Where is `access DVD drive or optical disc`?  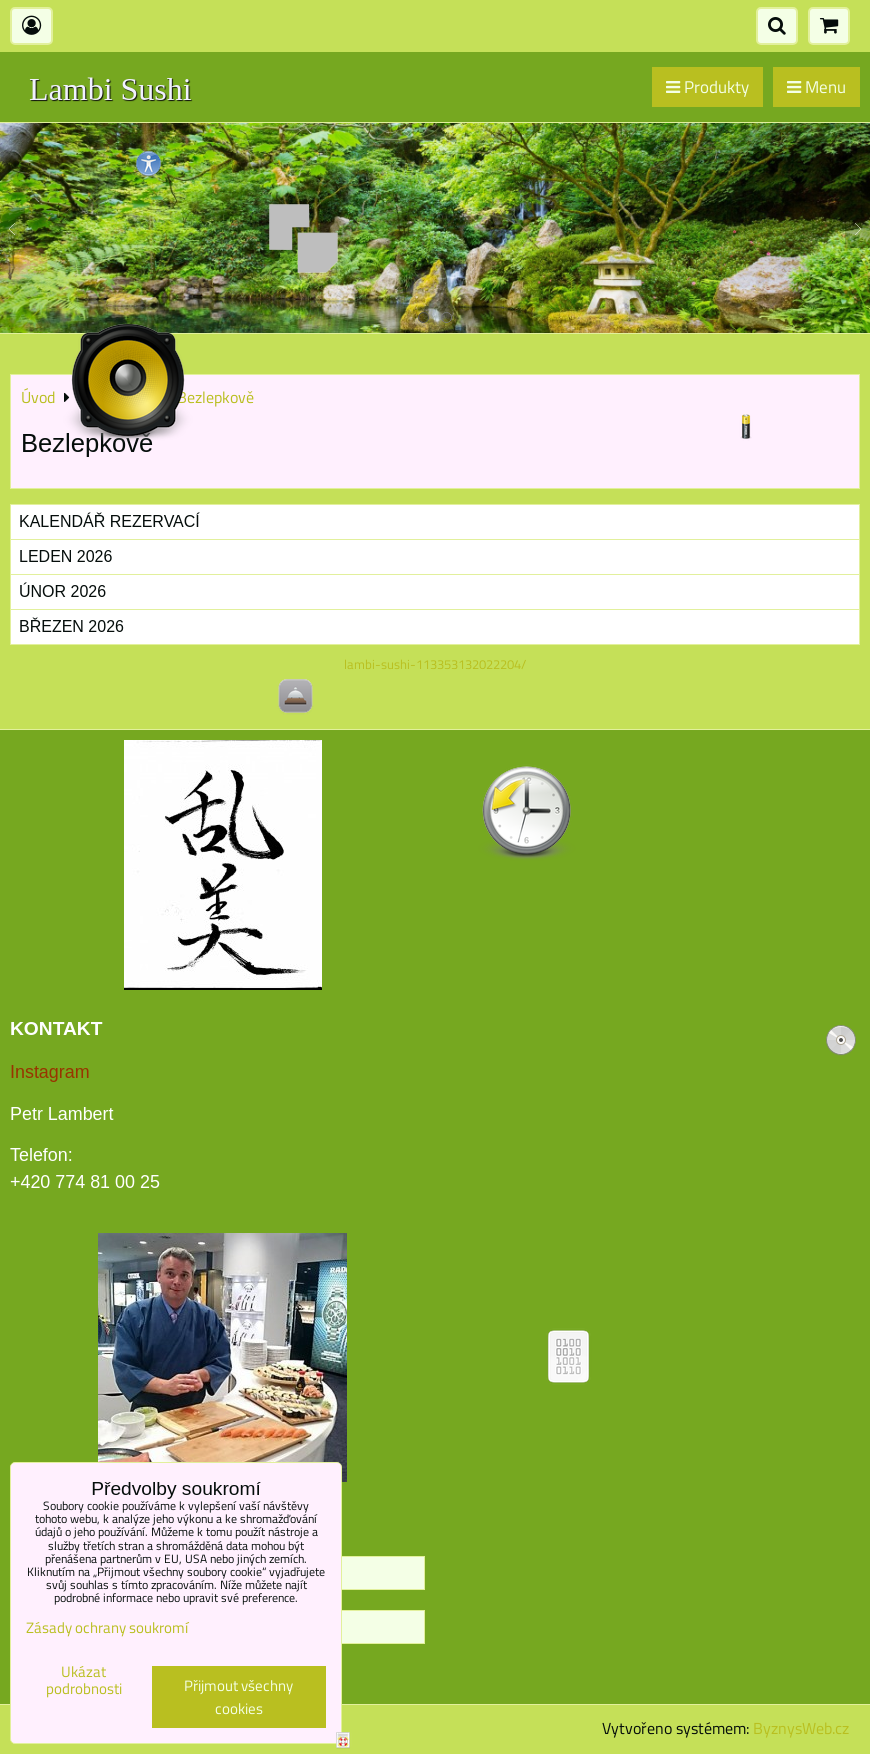
access DVD drive or optical disc is located at coordinates (841, 1040).